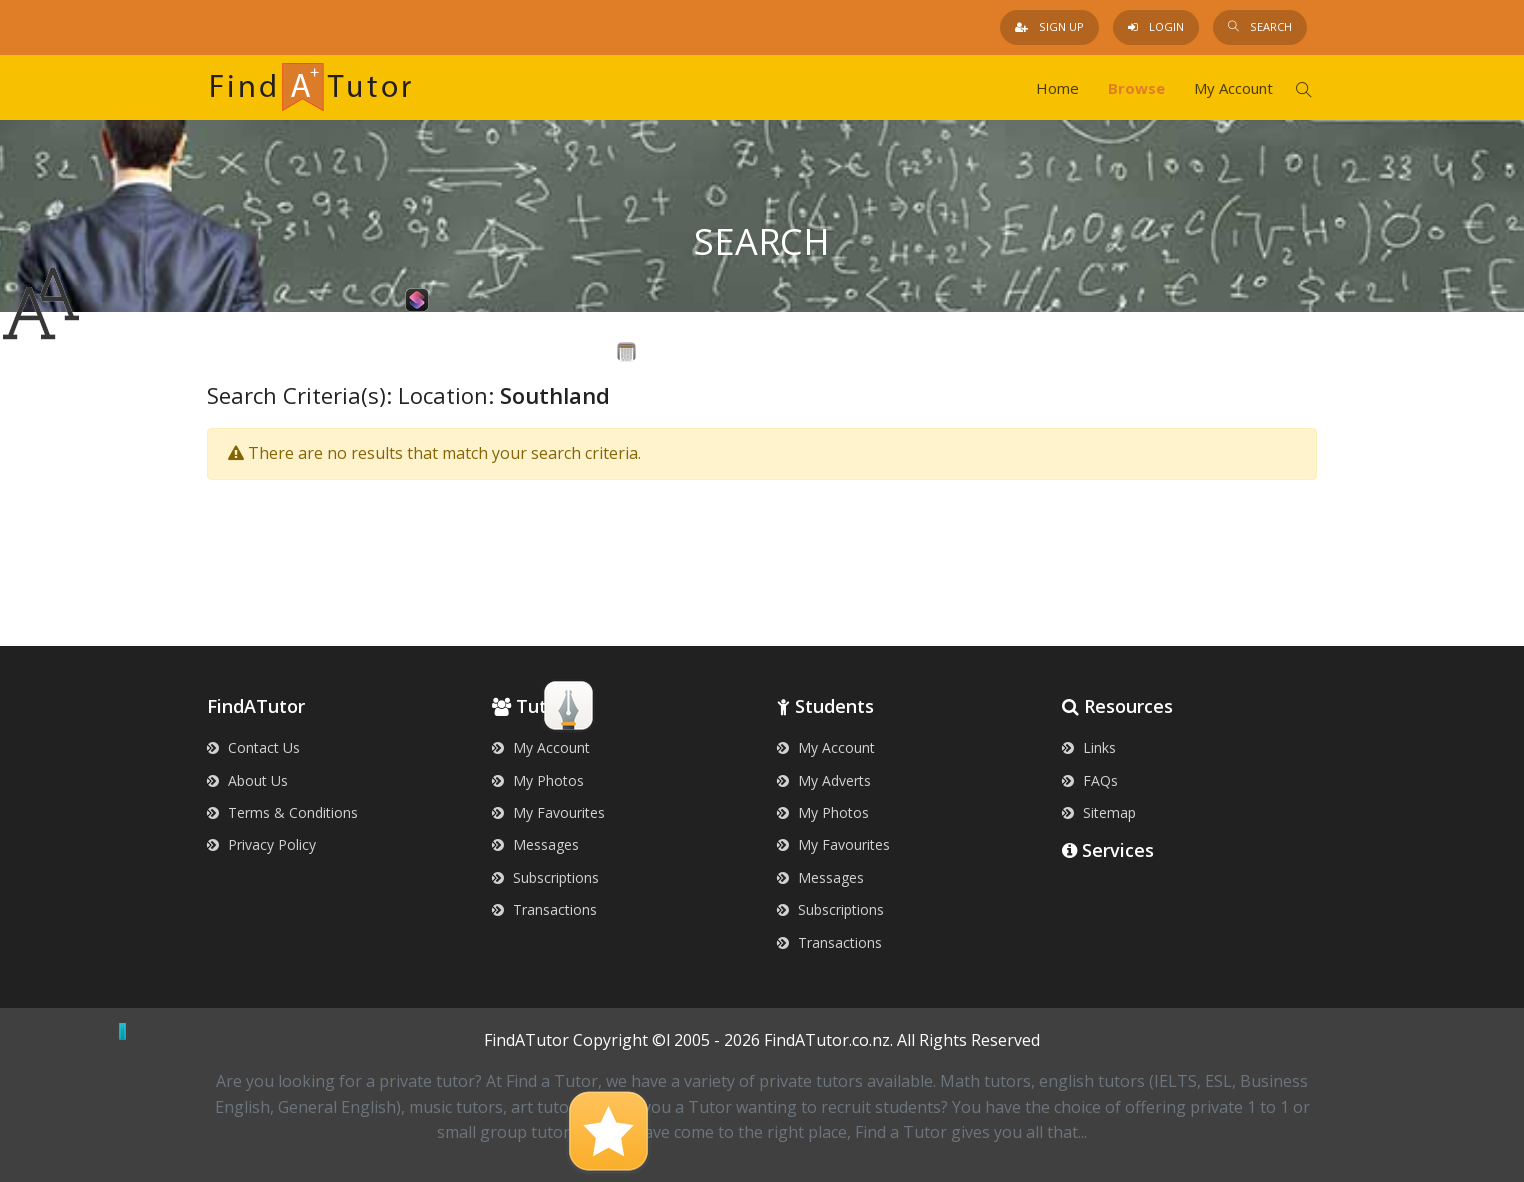  What do you see at coordinates (626, 351) in the screenshot?
I see `open pulp comic book reader app` at bounding box center [626, 351].